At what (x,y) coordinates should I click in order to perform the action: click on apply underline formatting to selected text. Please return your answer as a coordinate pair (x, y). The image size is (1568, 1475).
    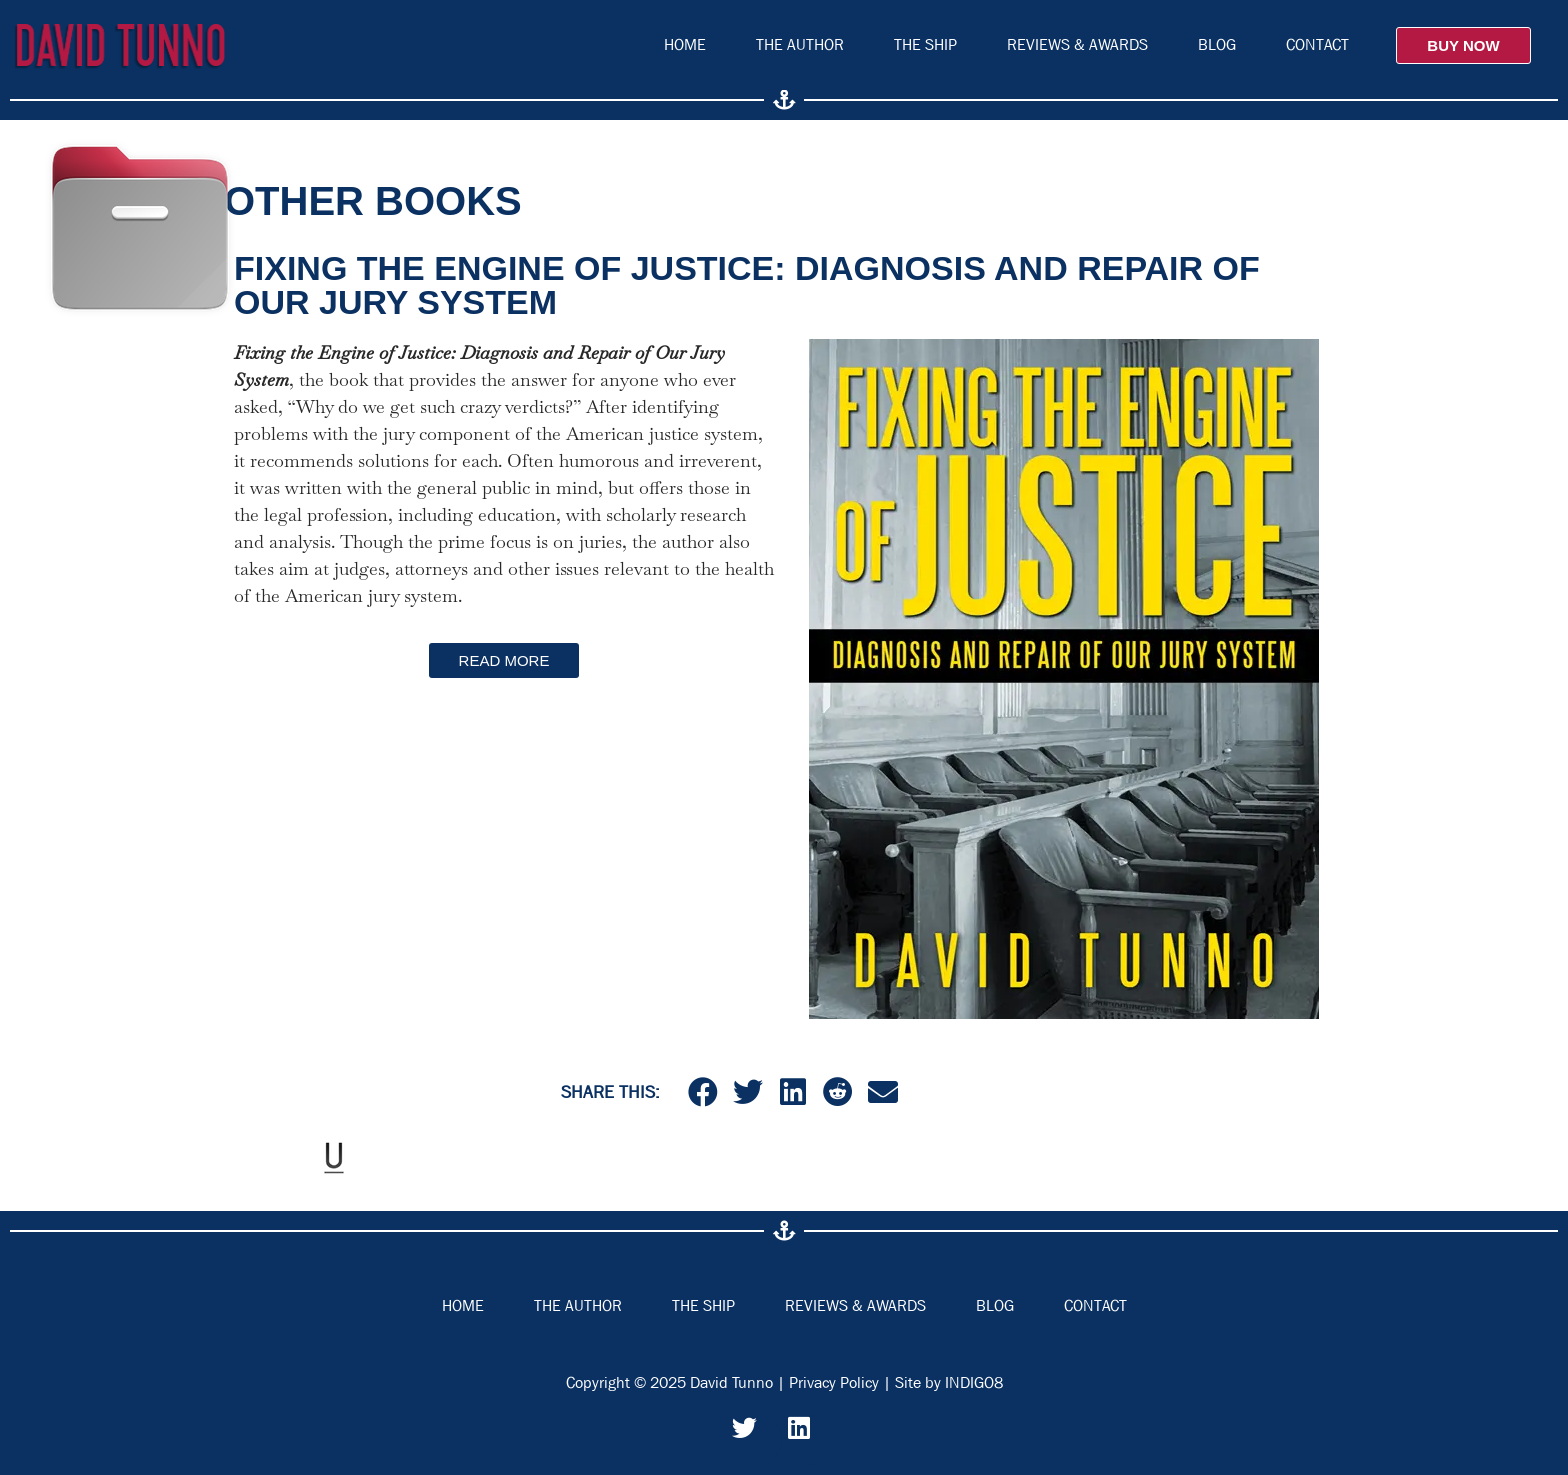
    Looking at the image, I should click on (334, 1158).